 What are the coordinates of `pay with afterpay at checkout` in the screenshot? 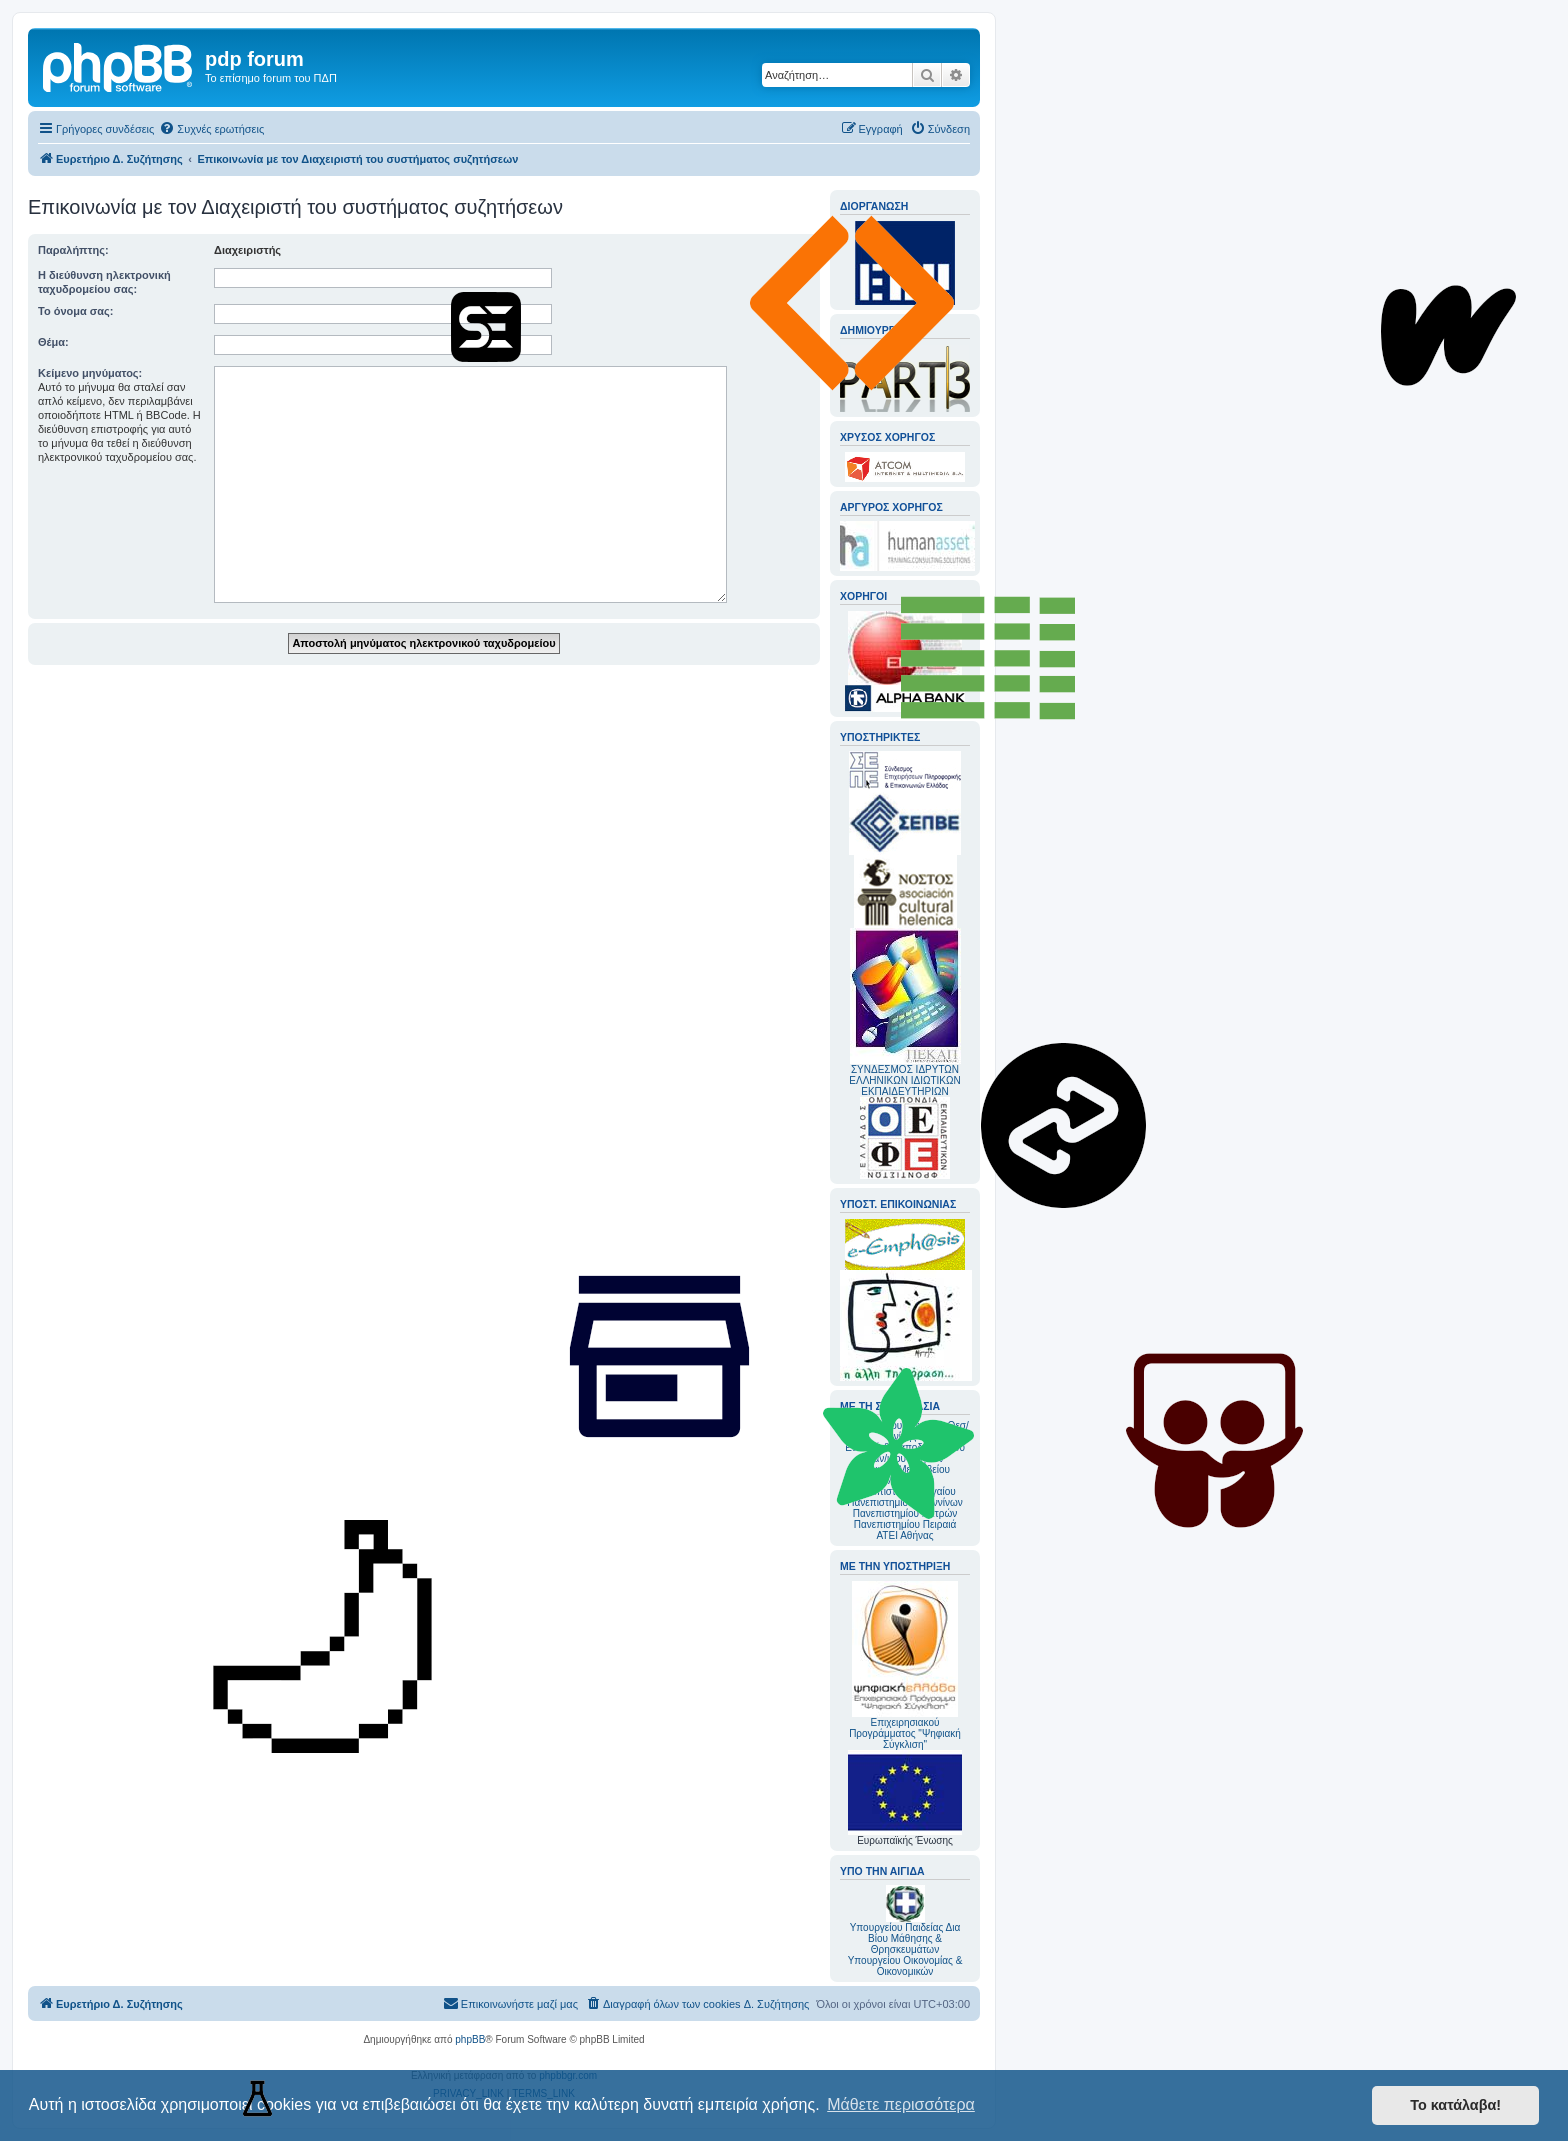 It's located at (1063, 1125).